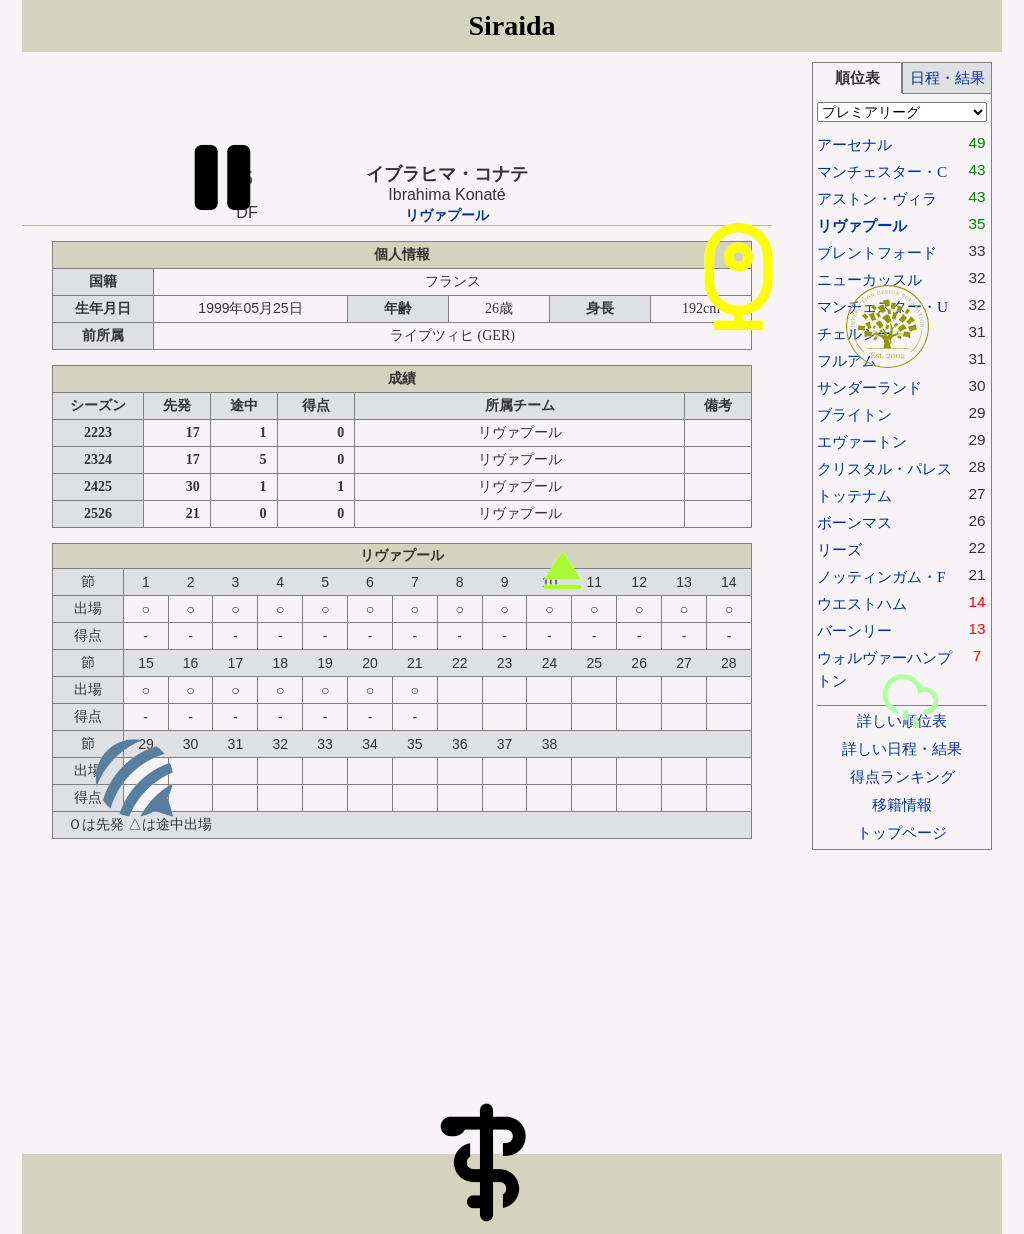 This screenshot has width=1024, height=1234. I want to click on pause media playback, so click(222, 177).